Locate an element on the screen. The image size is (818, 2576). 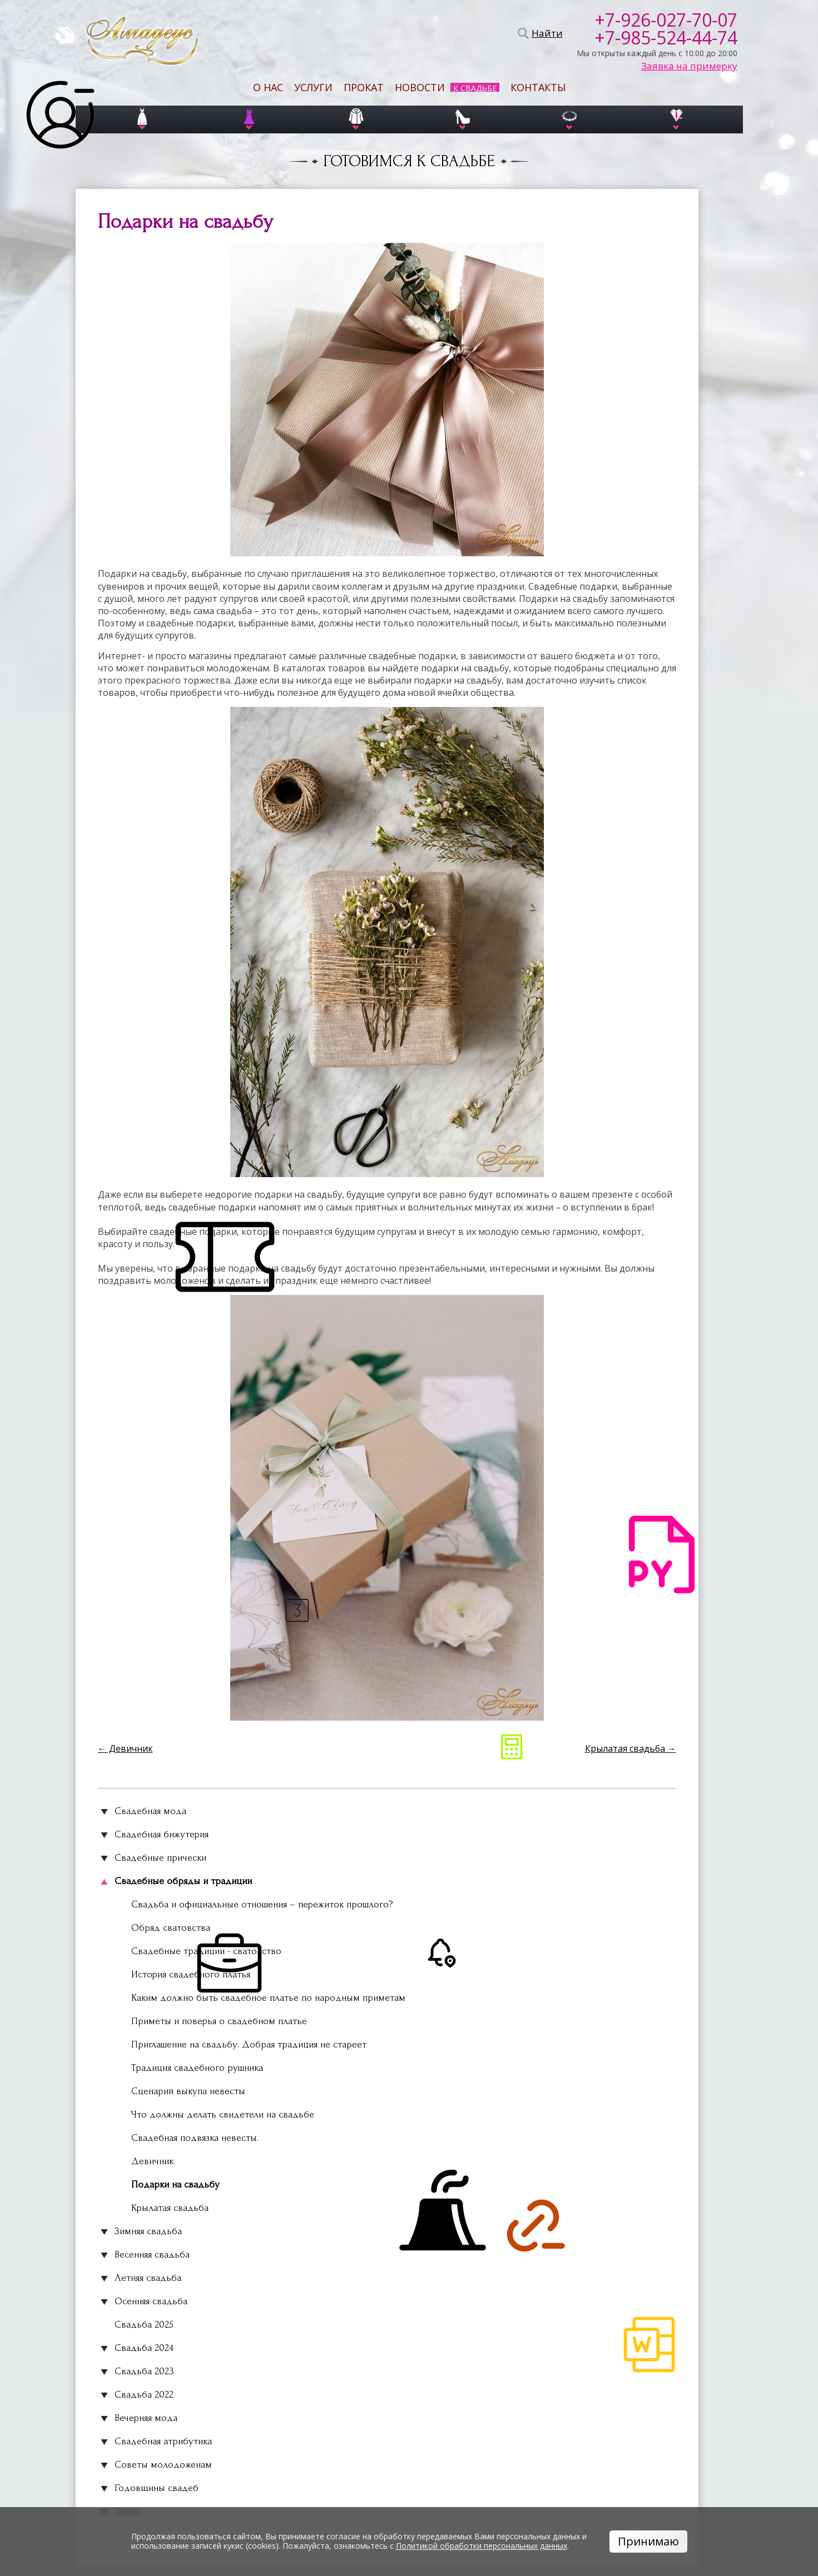
open the calculator app is located at coordinates (512, 1747).